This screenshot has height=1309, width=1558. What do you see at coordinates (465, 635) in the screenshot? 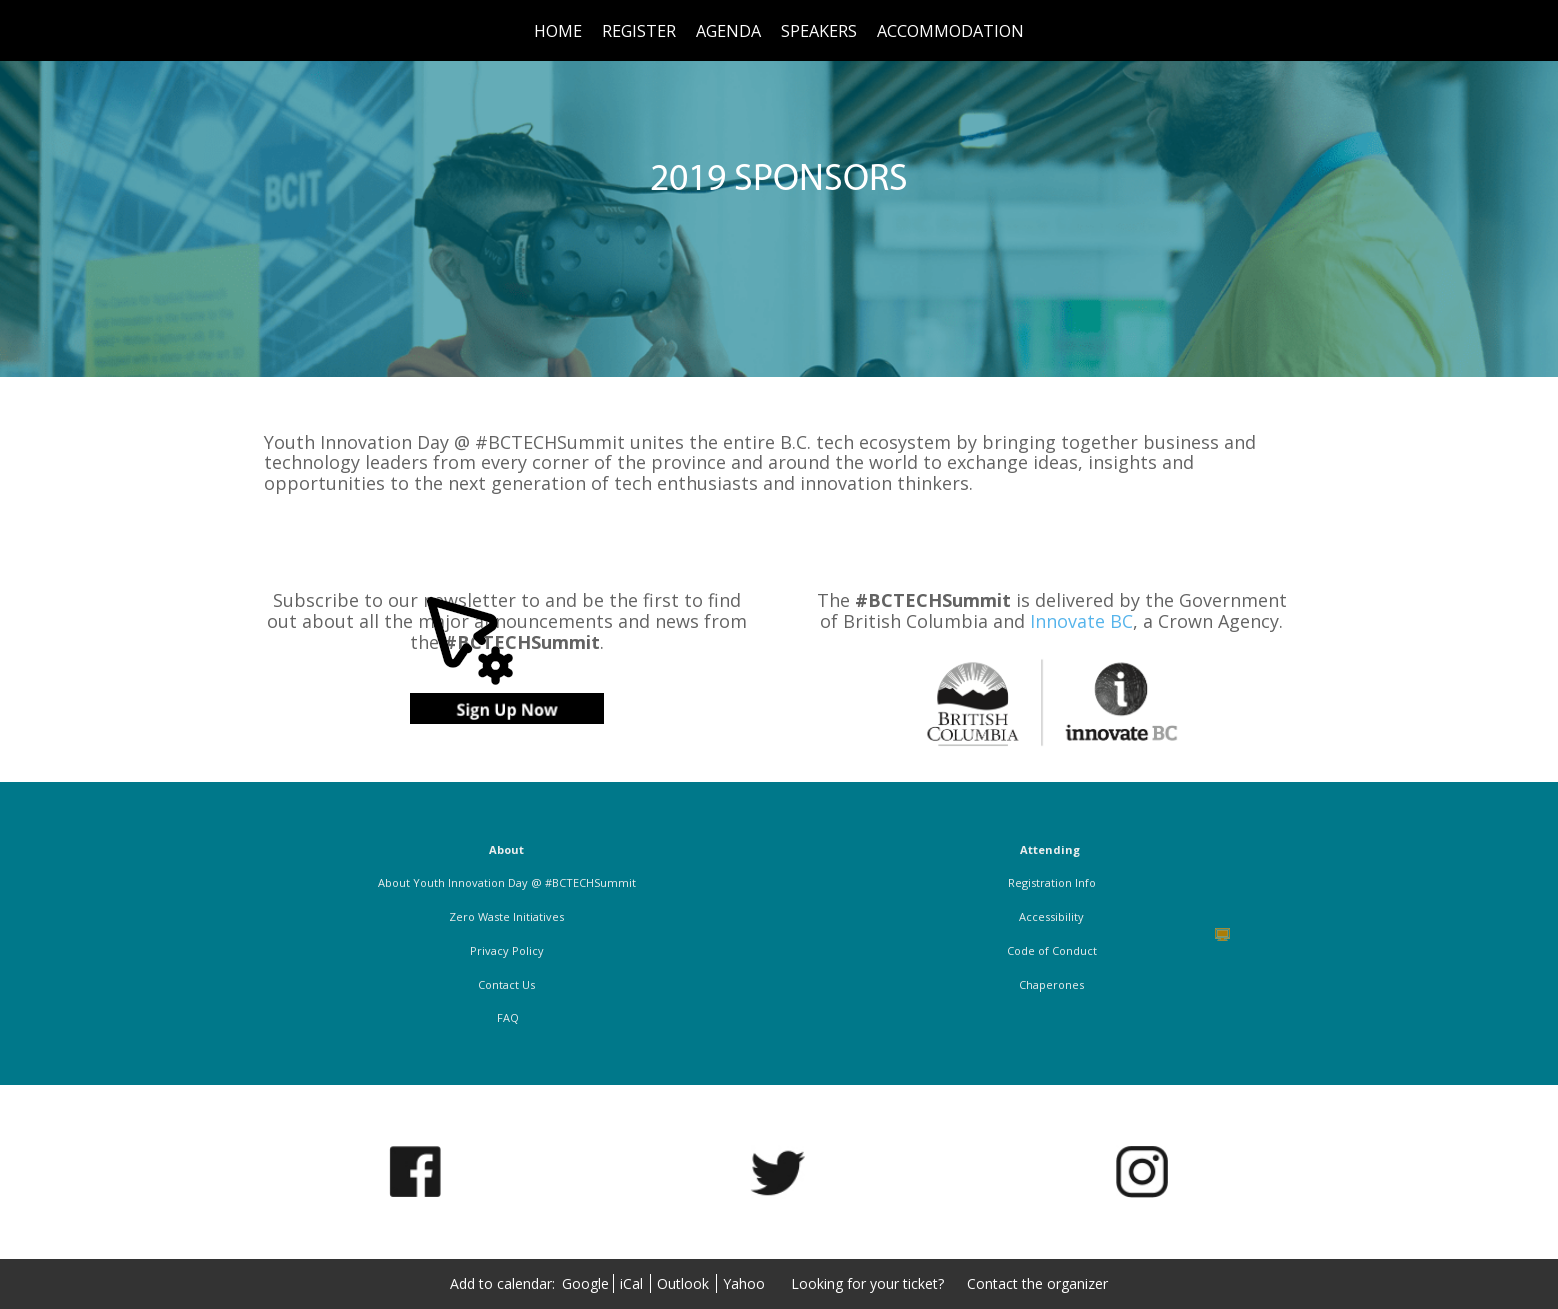
I see `adjust cursor or pointer settings` at bounding box center [465, 635].